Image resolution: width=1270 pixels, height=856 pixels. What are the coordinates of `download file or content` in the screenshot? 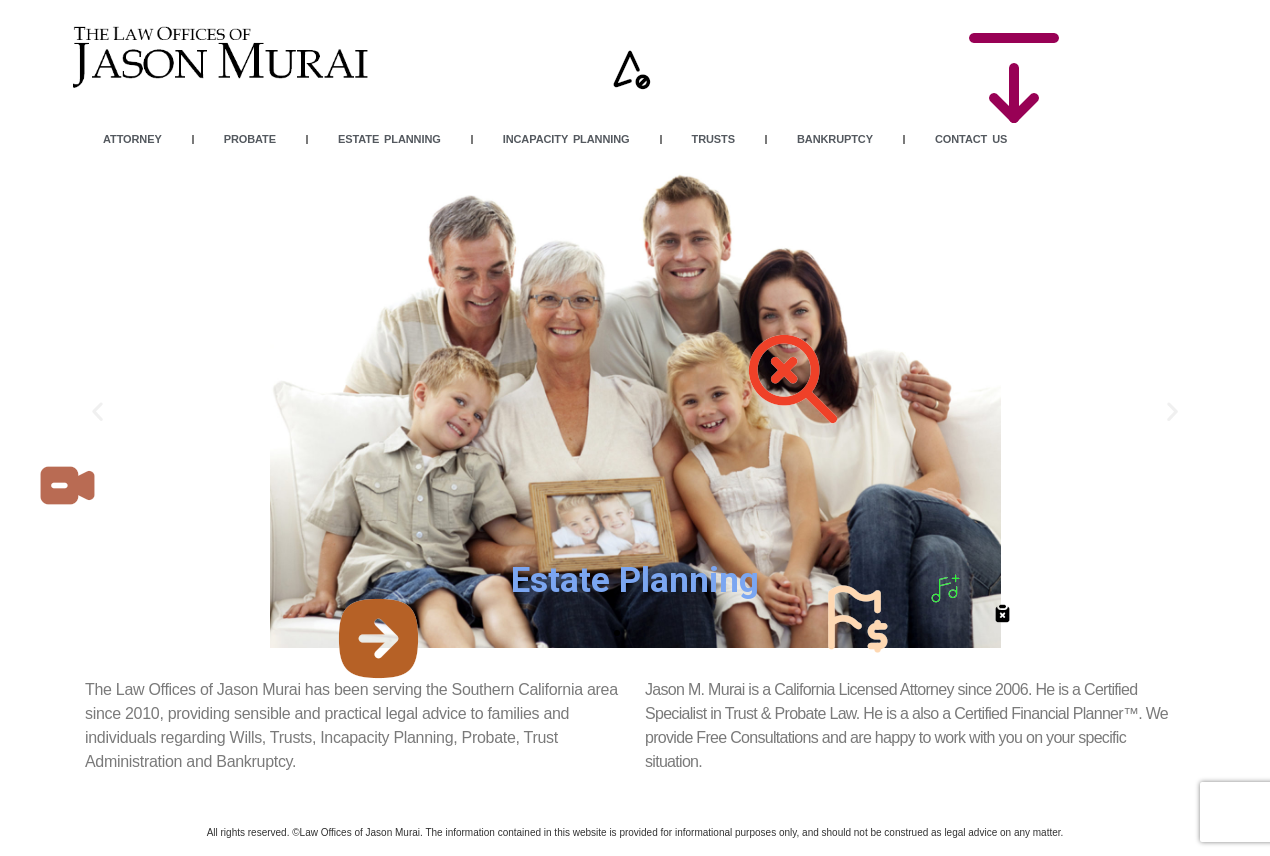 It's located at (1014, 78).